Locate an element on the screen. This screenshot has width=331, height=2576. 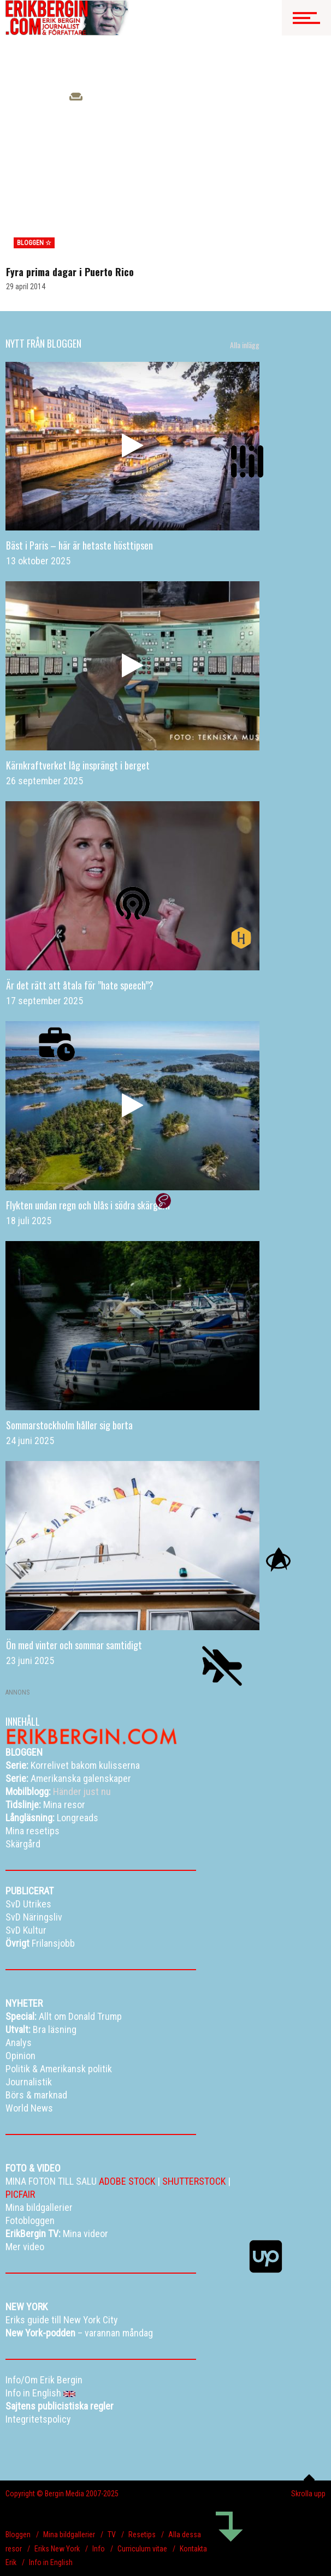
link to upwork freelancer profile is located at coordinates (265, 2256).